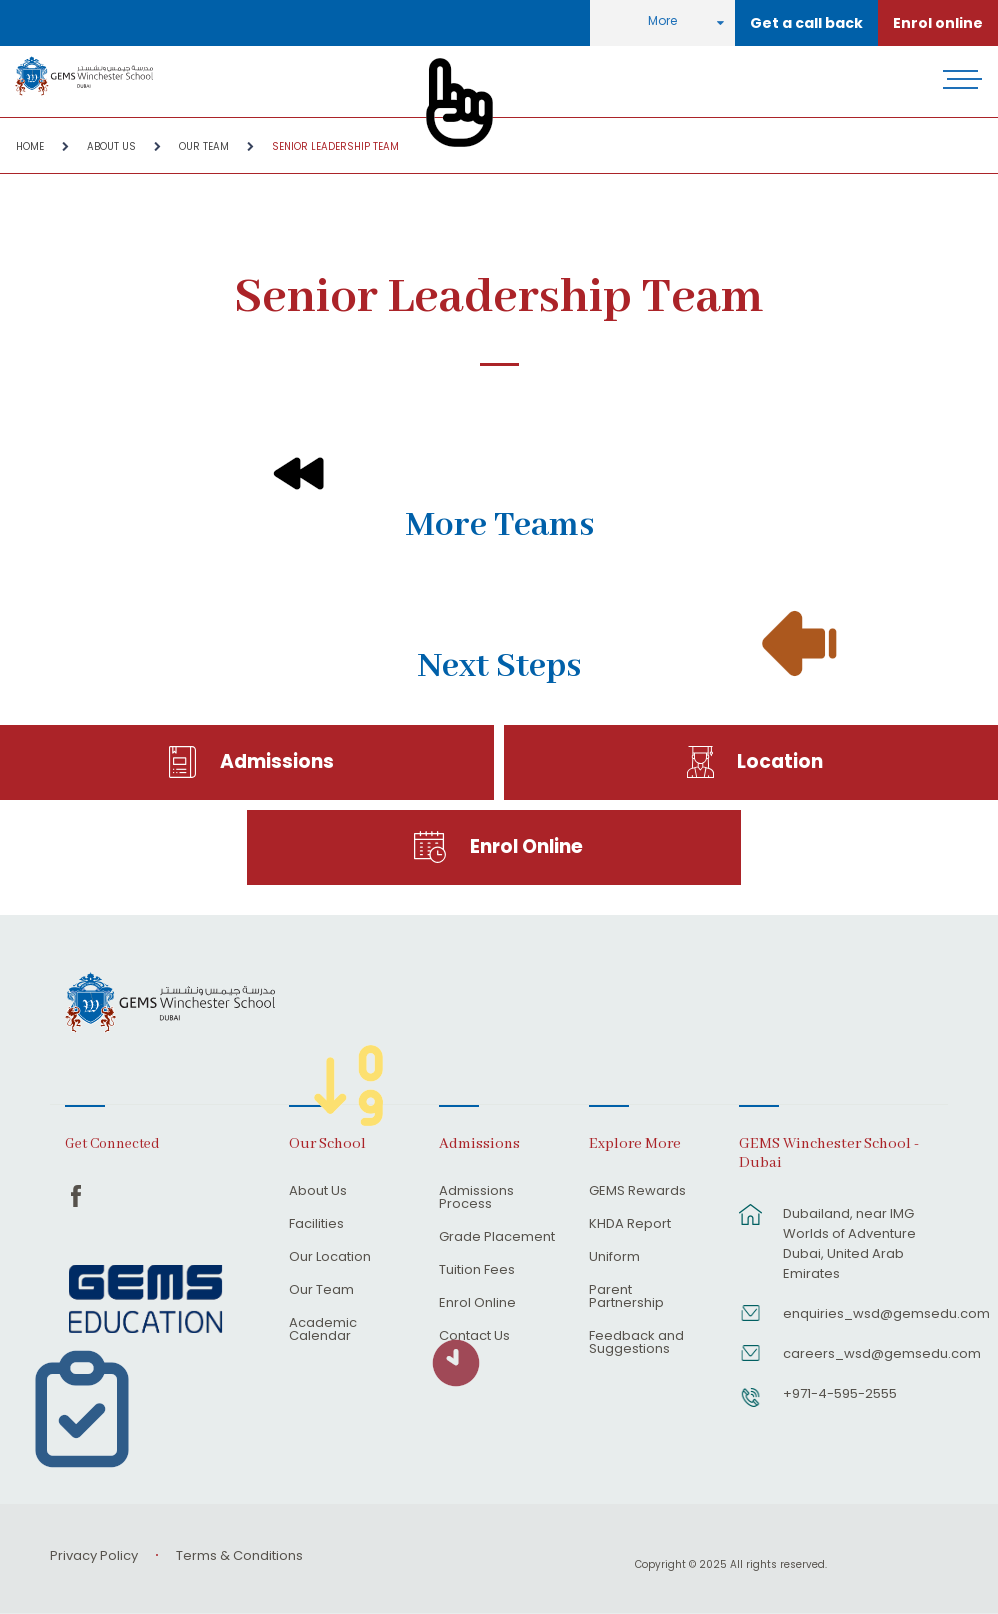  Describe the element at coordinates (456, 1363) in the screenshot. I see `indicates the current time is 10 o'clock` at that location.